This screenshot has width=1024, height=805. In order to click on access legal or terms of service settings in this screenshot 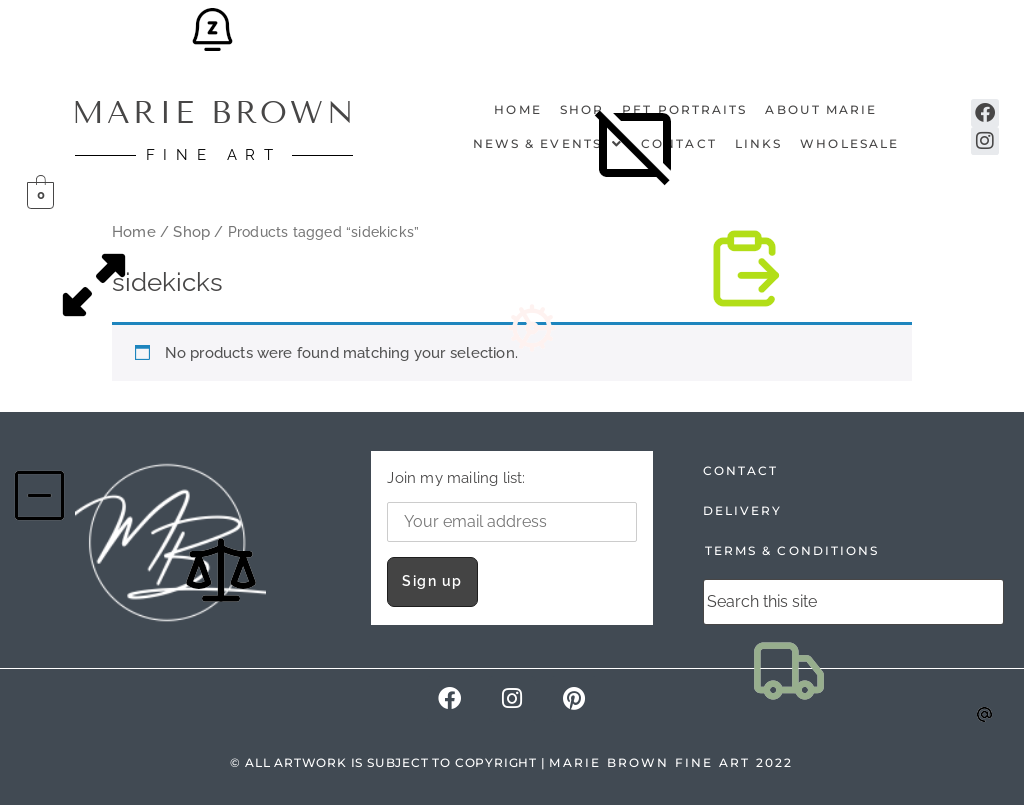, I will do `click(221, 570)`.